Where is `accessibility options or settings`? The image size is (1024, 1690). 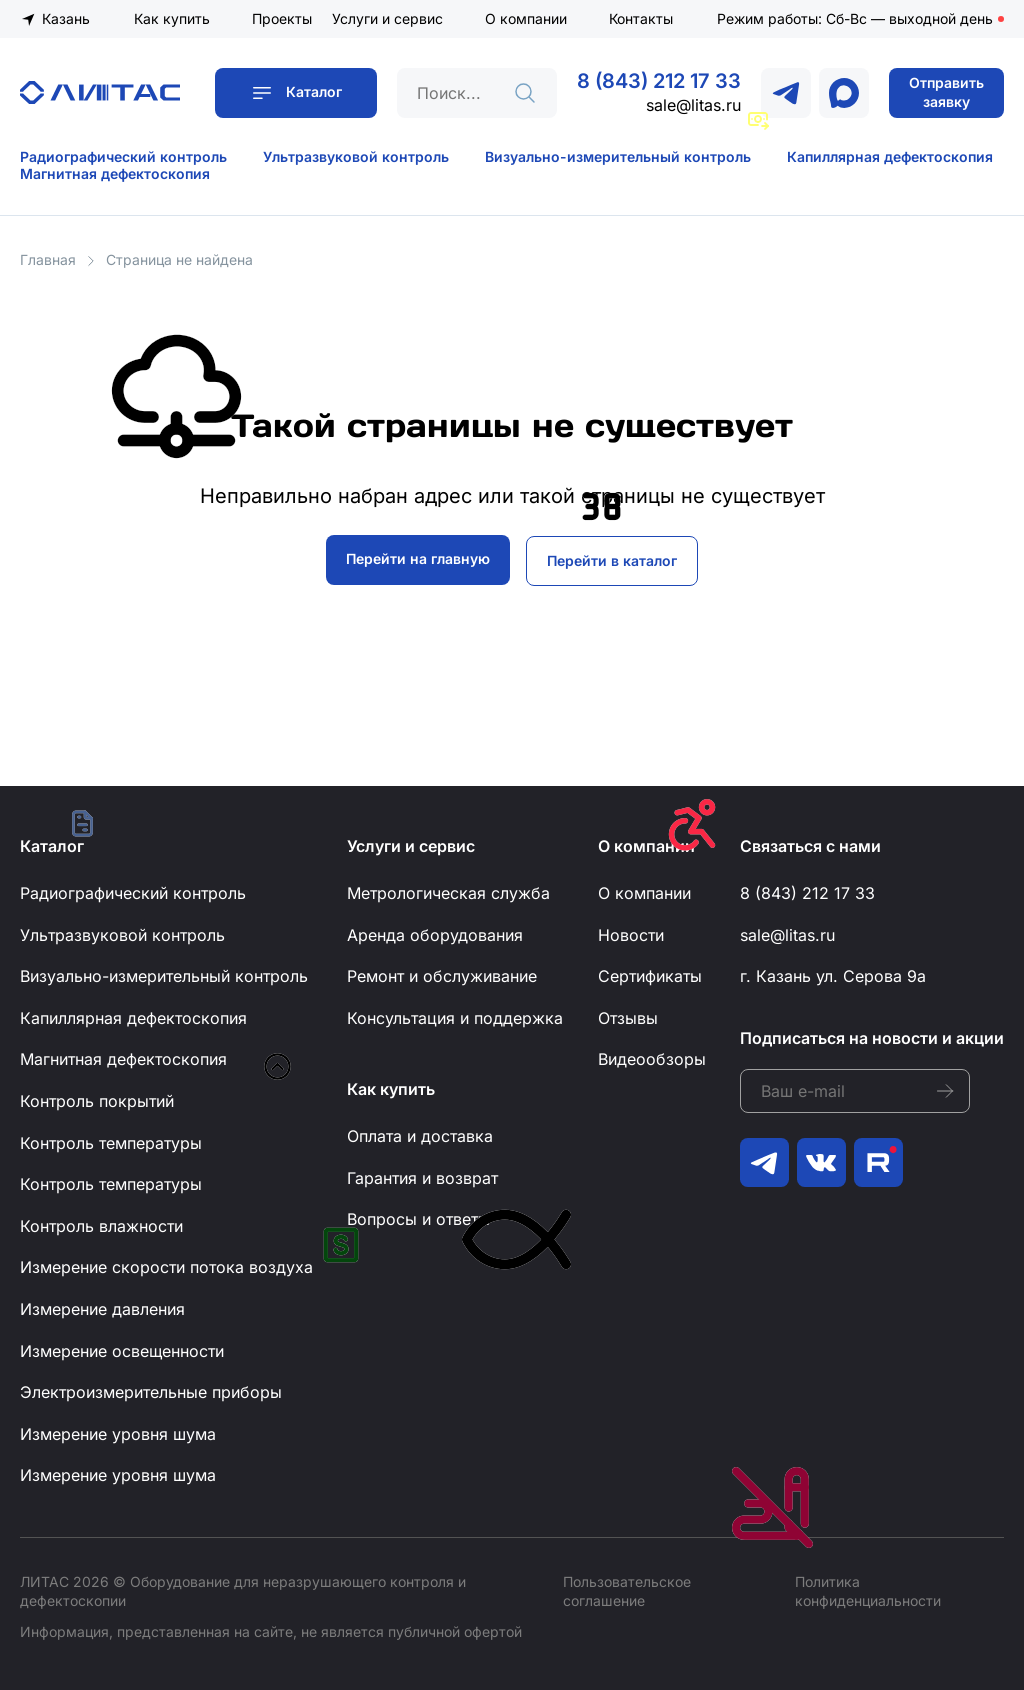 accessibility options or settings is located at coordinates (693, 823).